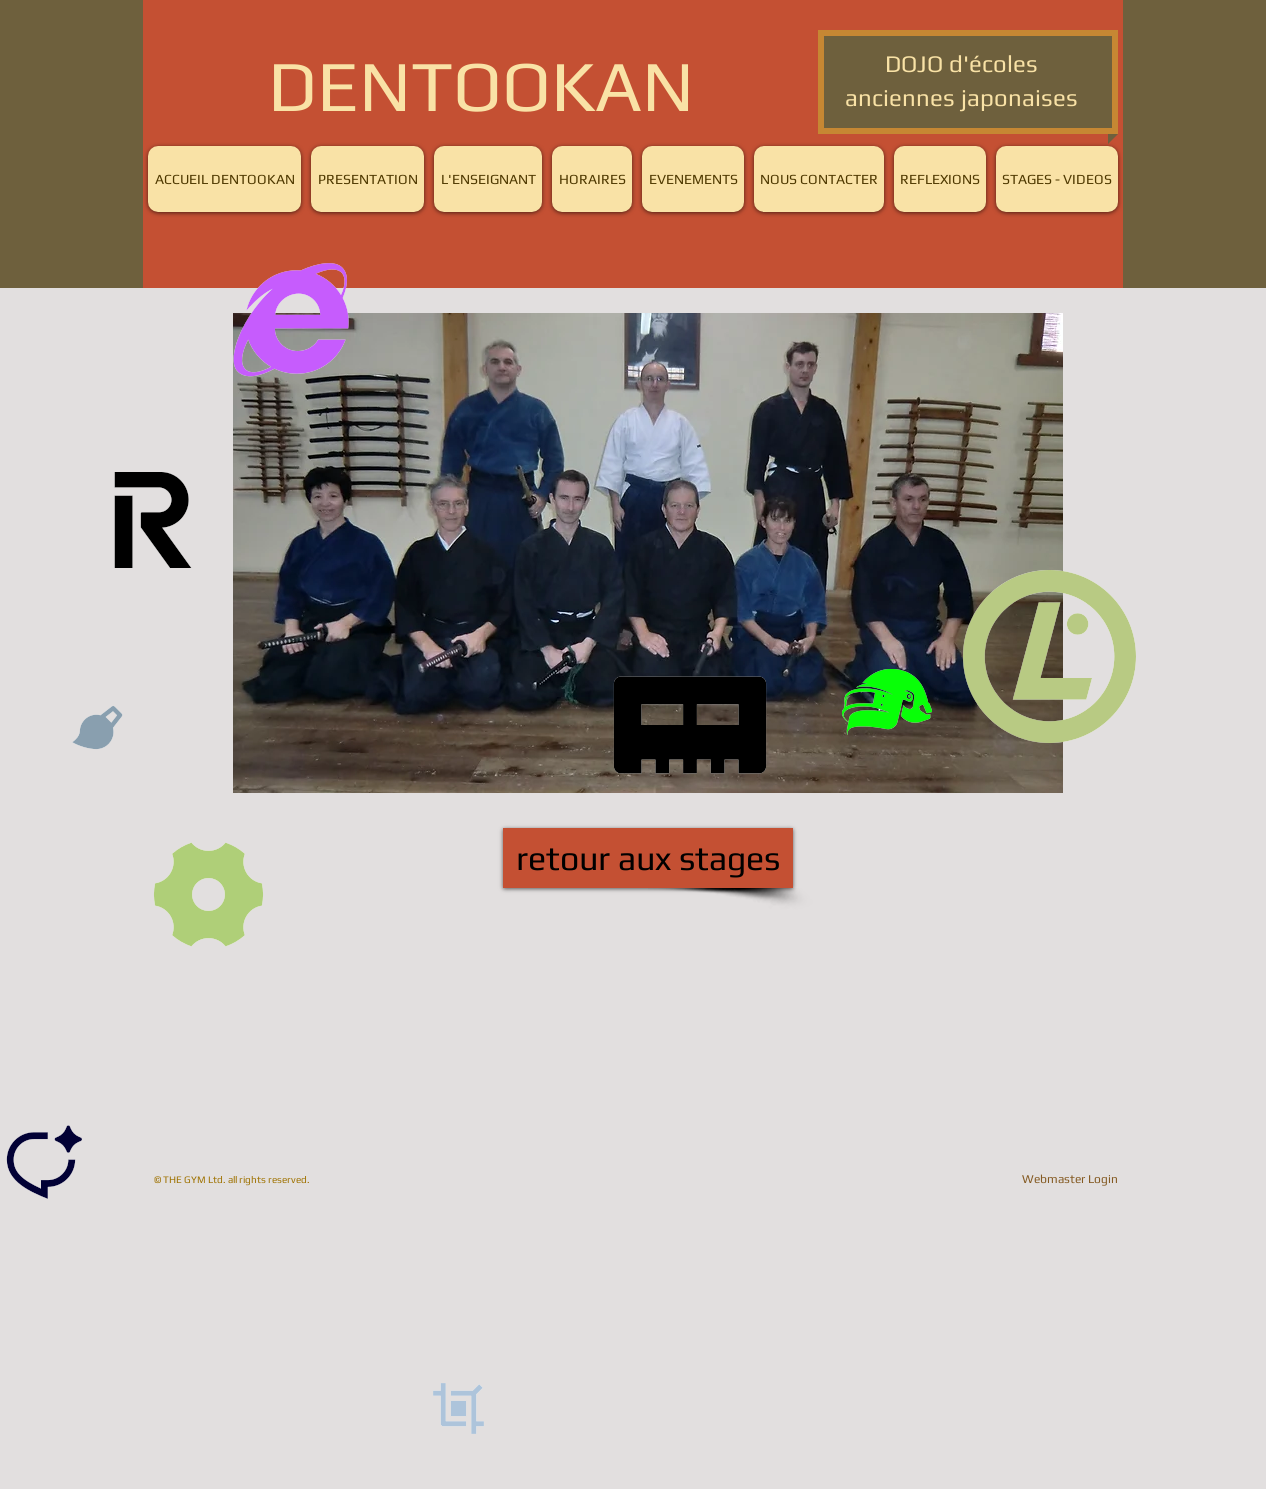 Image resolution: width=1266 pixels, height=1489 pixels. Describe the element at coordinates (1049, 656) in the screenshot. I see `linux professional institute logo` at that location.